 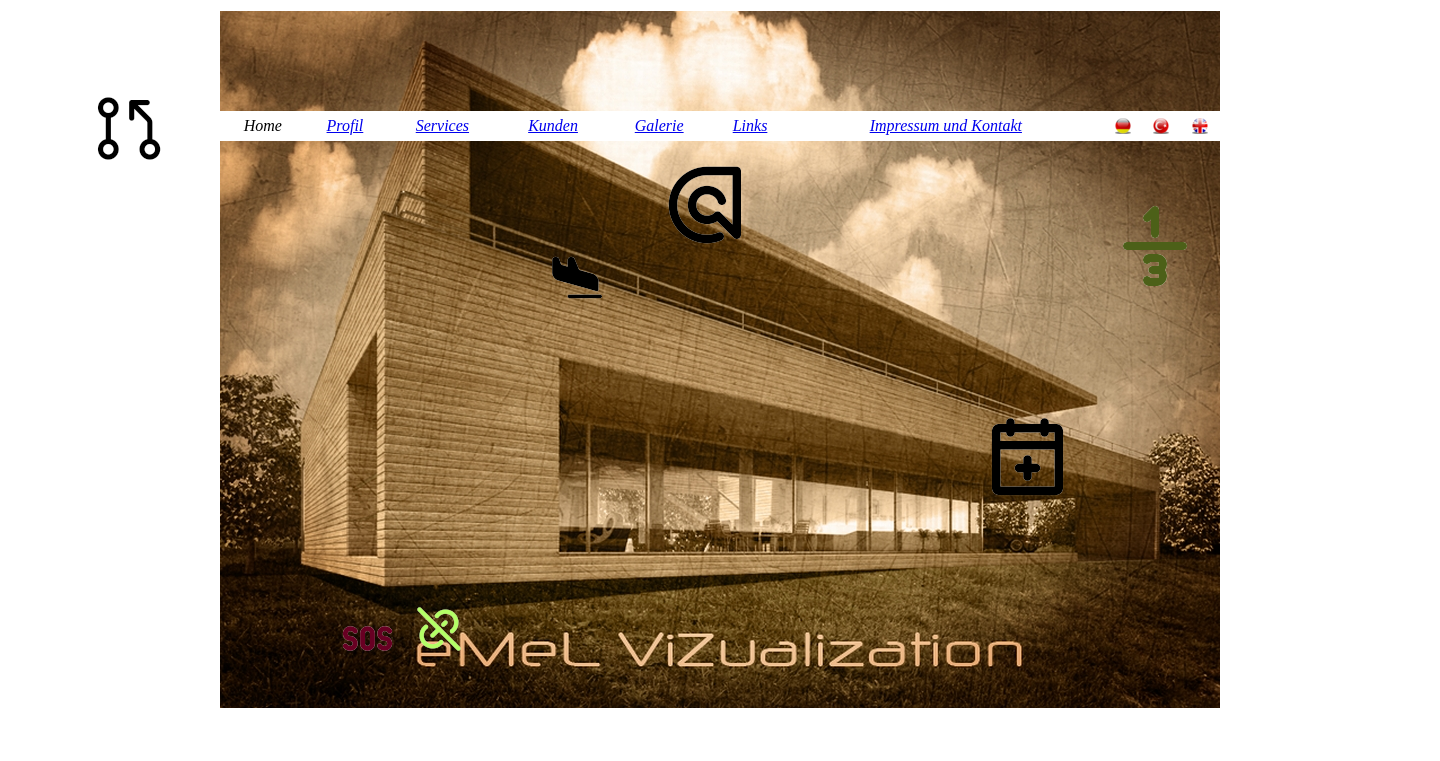 What do you see at coordinates (1155, 246) in the screenshot?
I see `fraction or division calculation tool` at bounding box center [1155, 246].